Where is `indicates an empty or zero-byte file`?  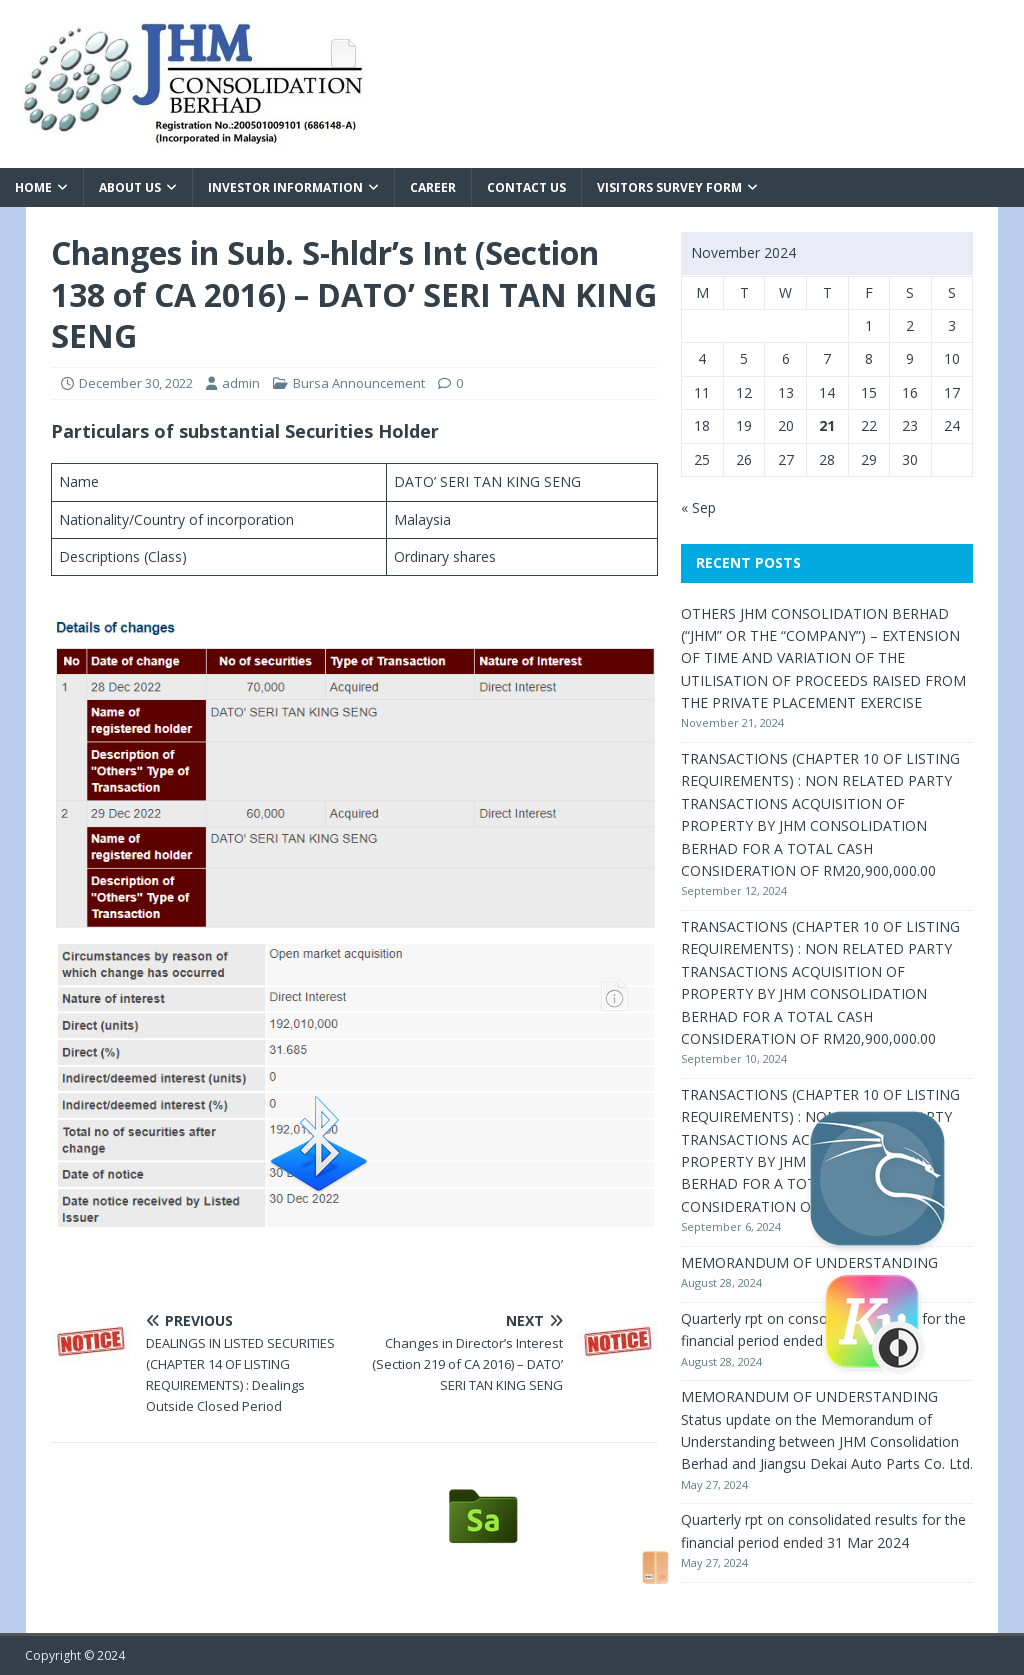
indicates an empty or zero-byte file is located at coordinates (343, 53).